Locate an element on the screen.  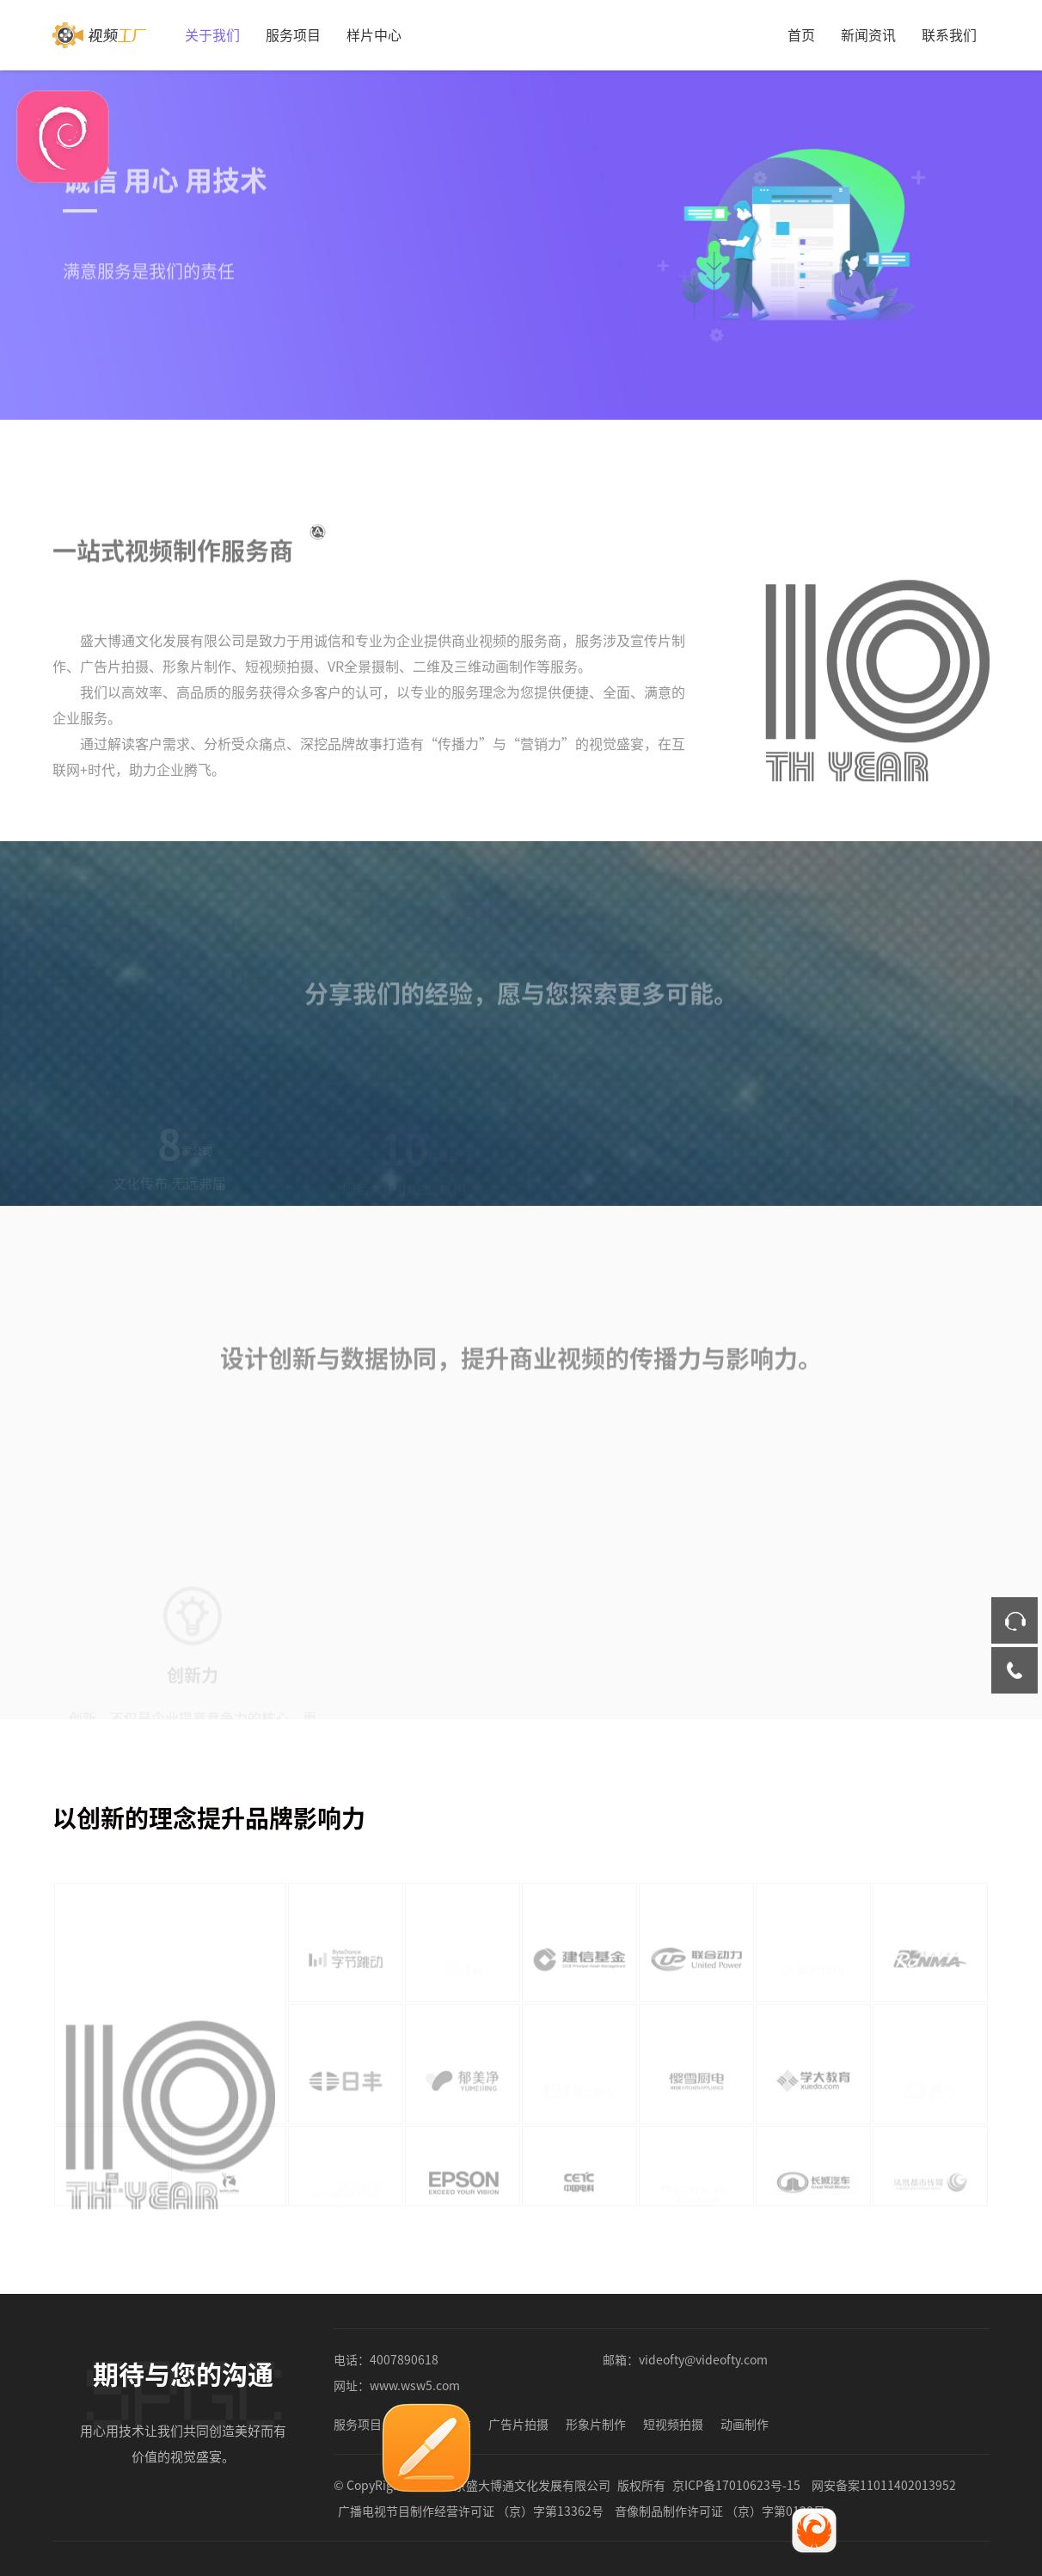
open the software update manager is located at coordinates (317, 532).